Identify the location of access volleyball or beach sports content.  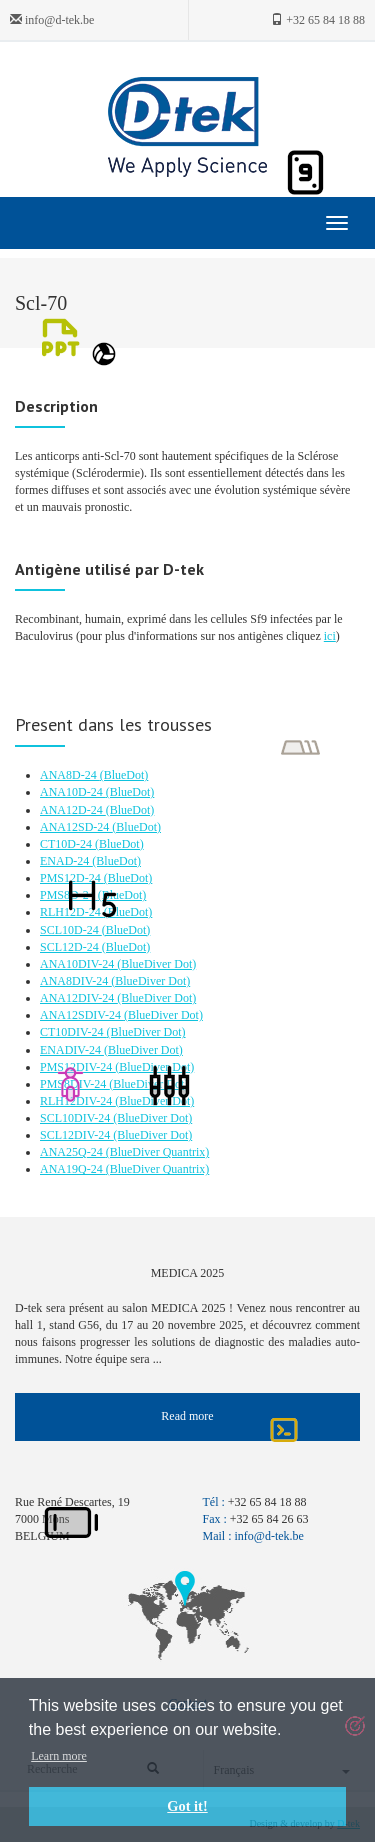
(104, 354).